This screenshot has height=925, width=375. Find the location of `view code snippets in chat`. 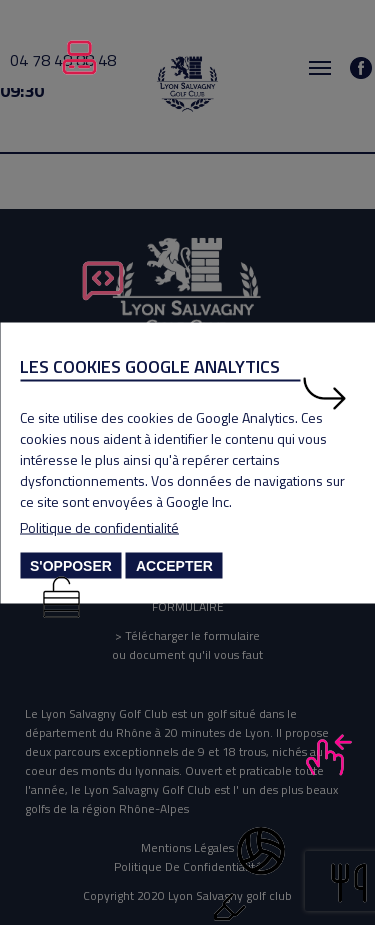

view code snippets in chat is located at coordinates (103, 280).